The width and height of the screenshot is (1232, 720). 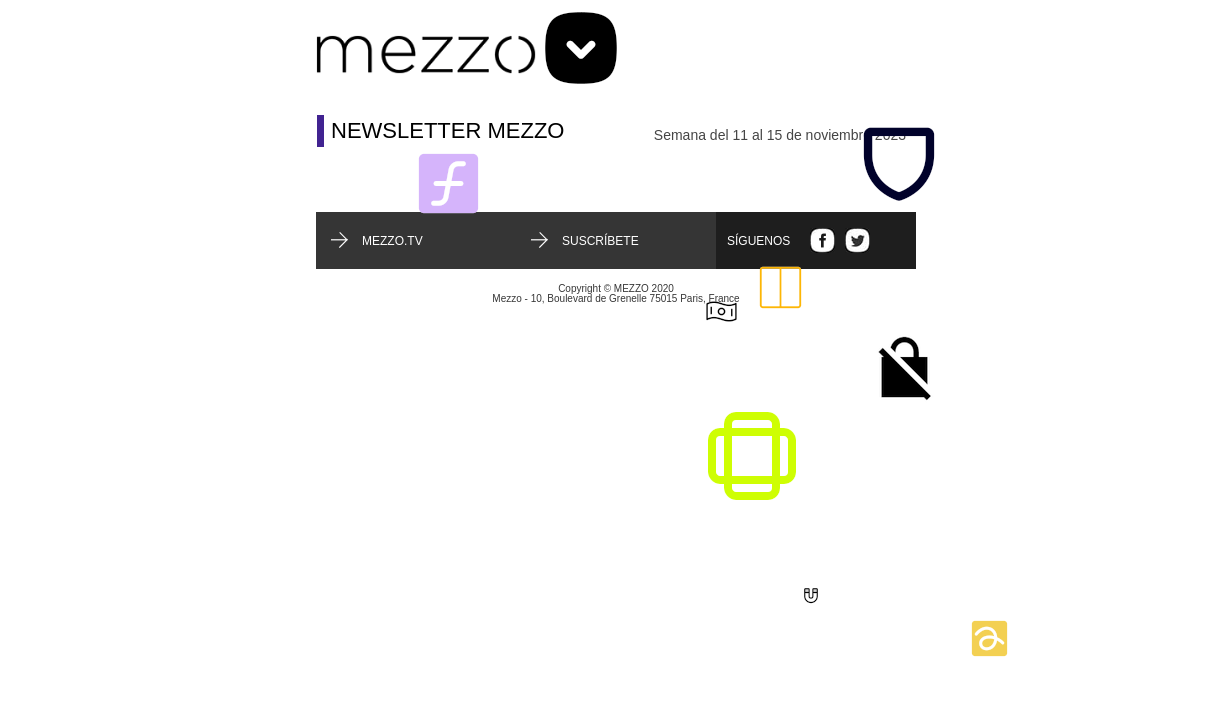 I want to click on split view horizontally, so click(x=780, y=287).